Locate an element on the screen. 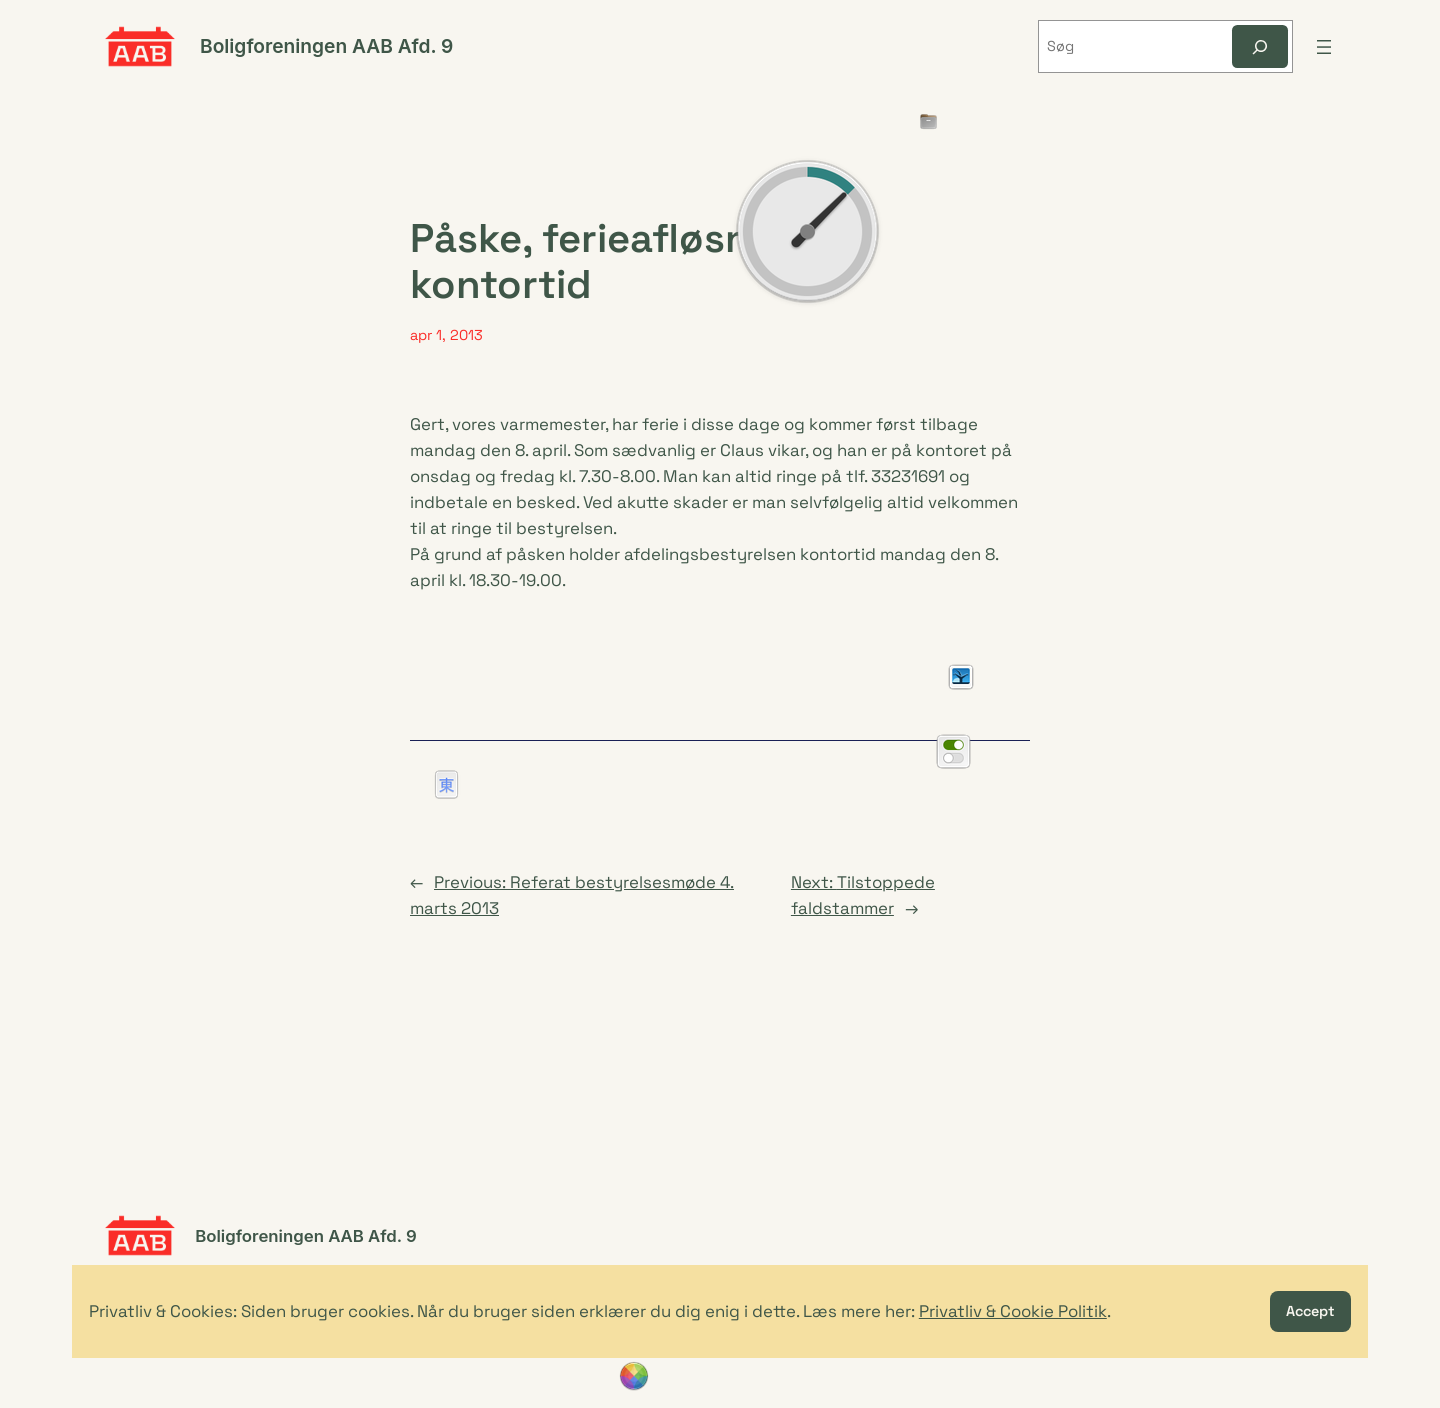 Image resolution: width=1440 pixels, height=1408 pixels. open Shotwell photo manager is located at coordinates (961, 677).